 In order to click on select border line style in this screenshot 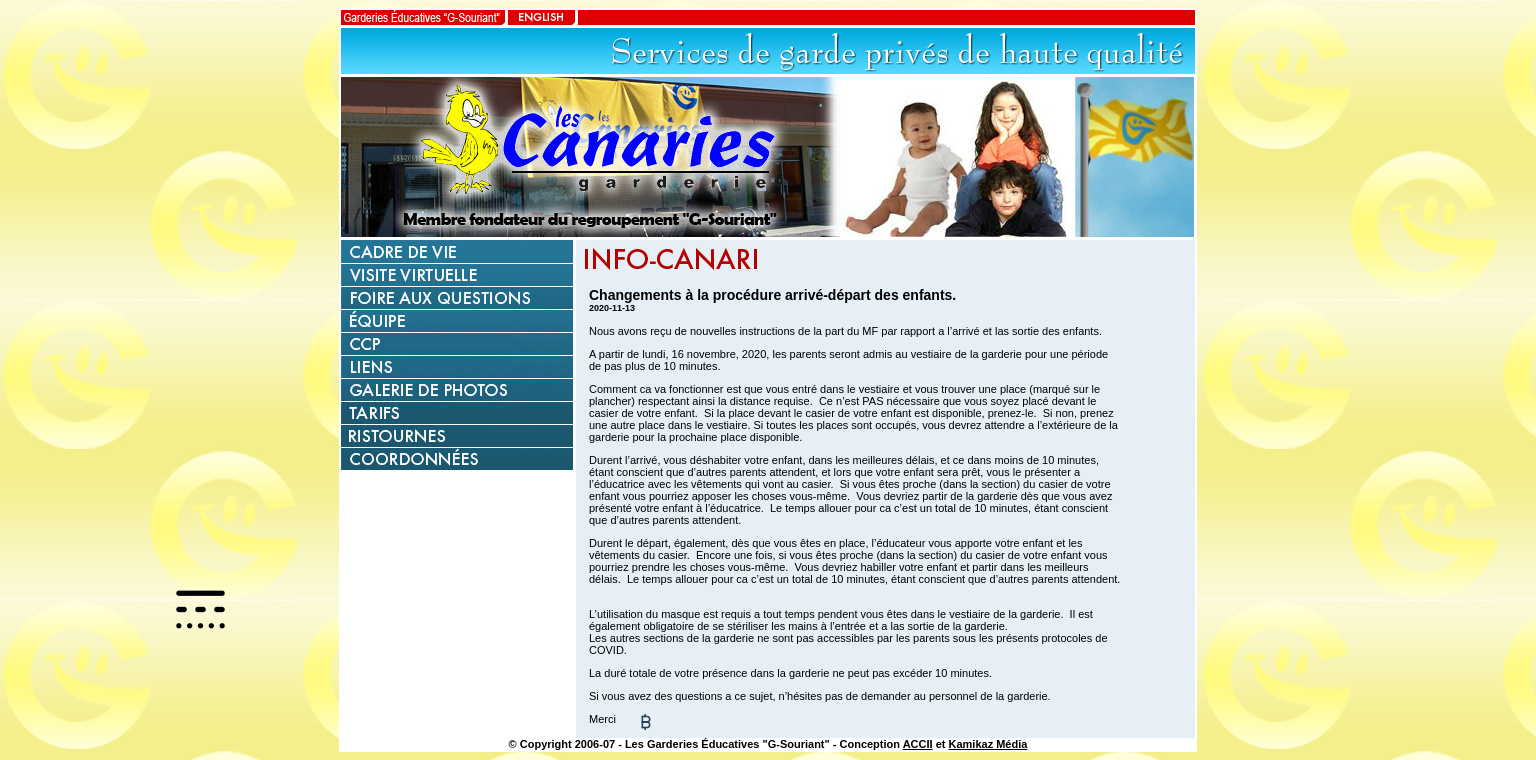, I will do `click(200, 609)`.